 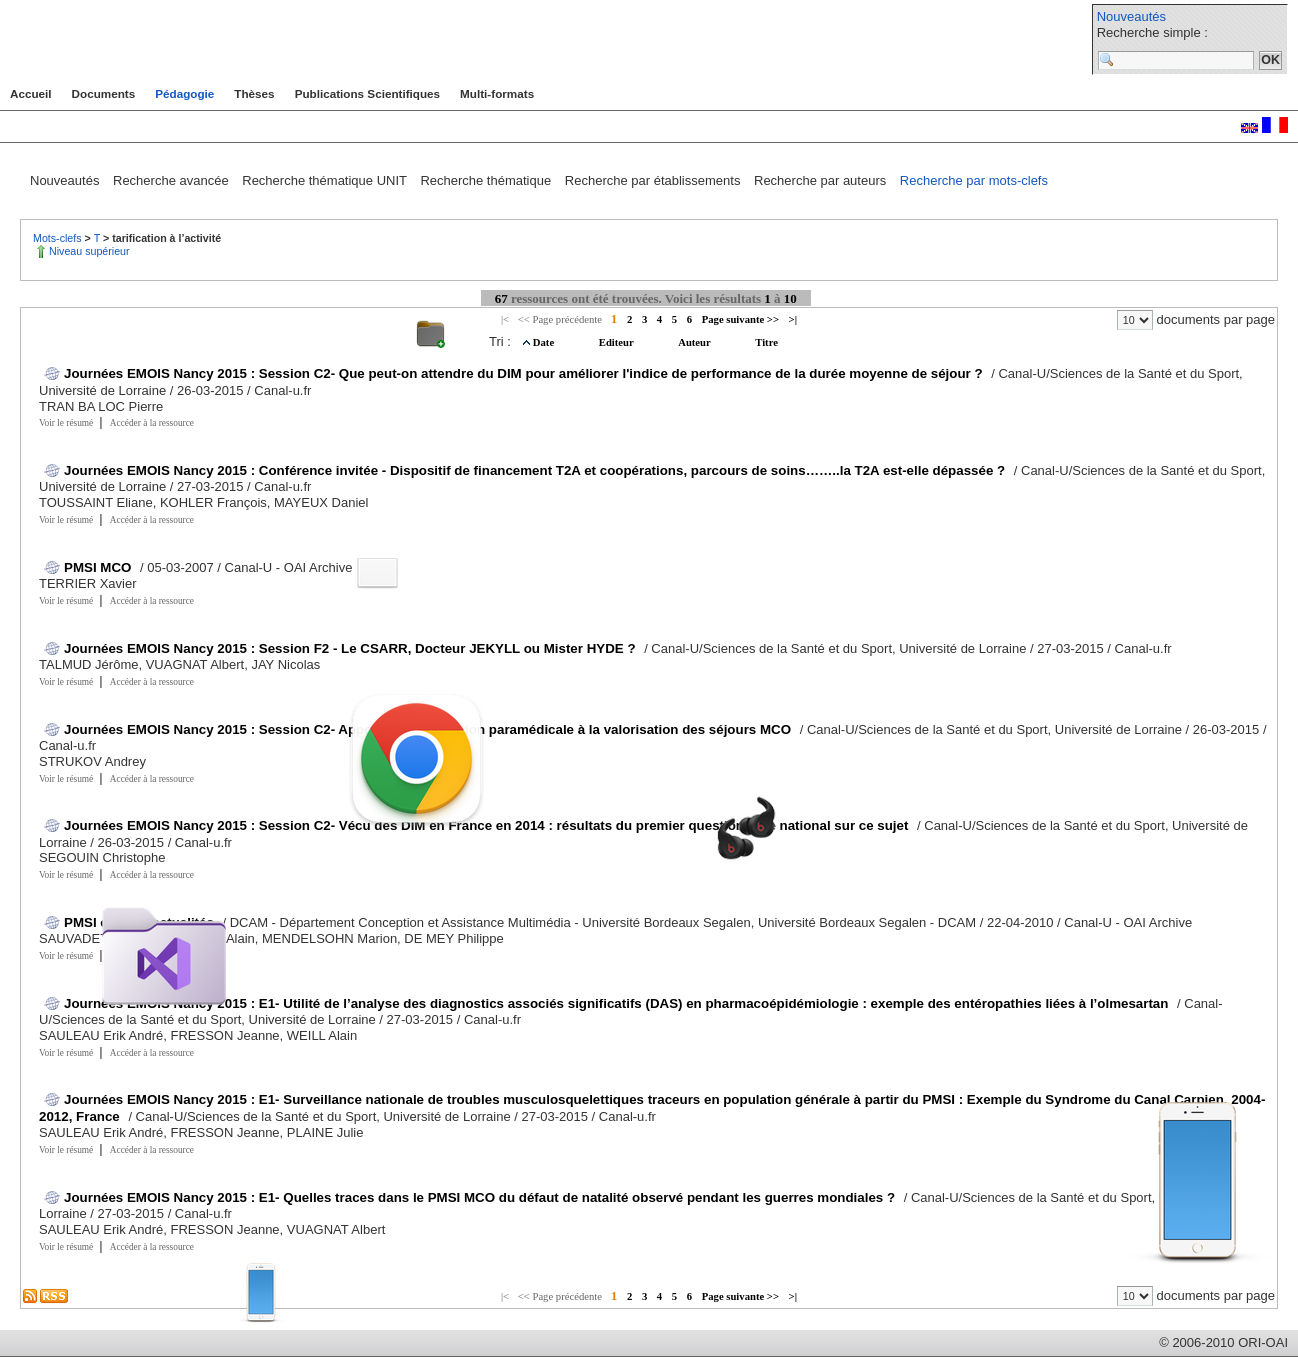 What do you see at coordinates (416, 758) in the screenshot?
I see `open Google Chrome browser` at bounding box center [416, 758].